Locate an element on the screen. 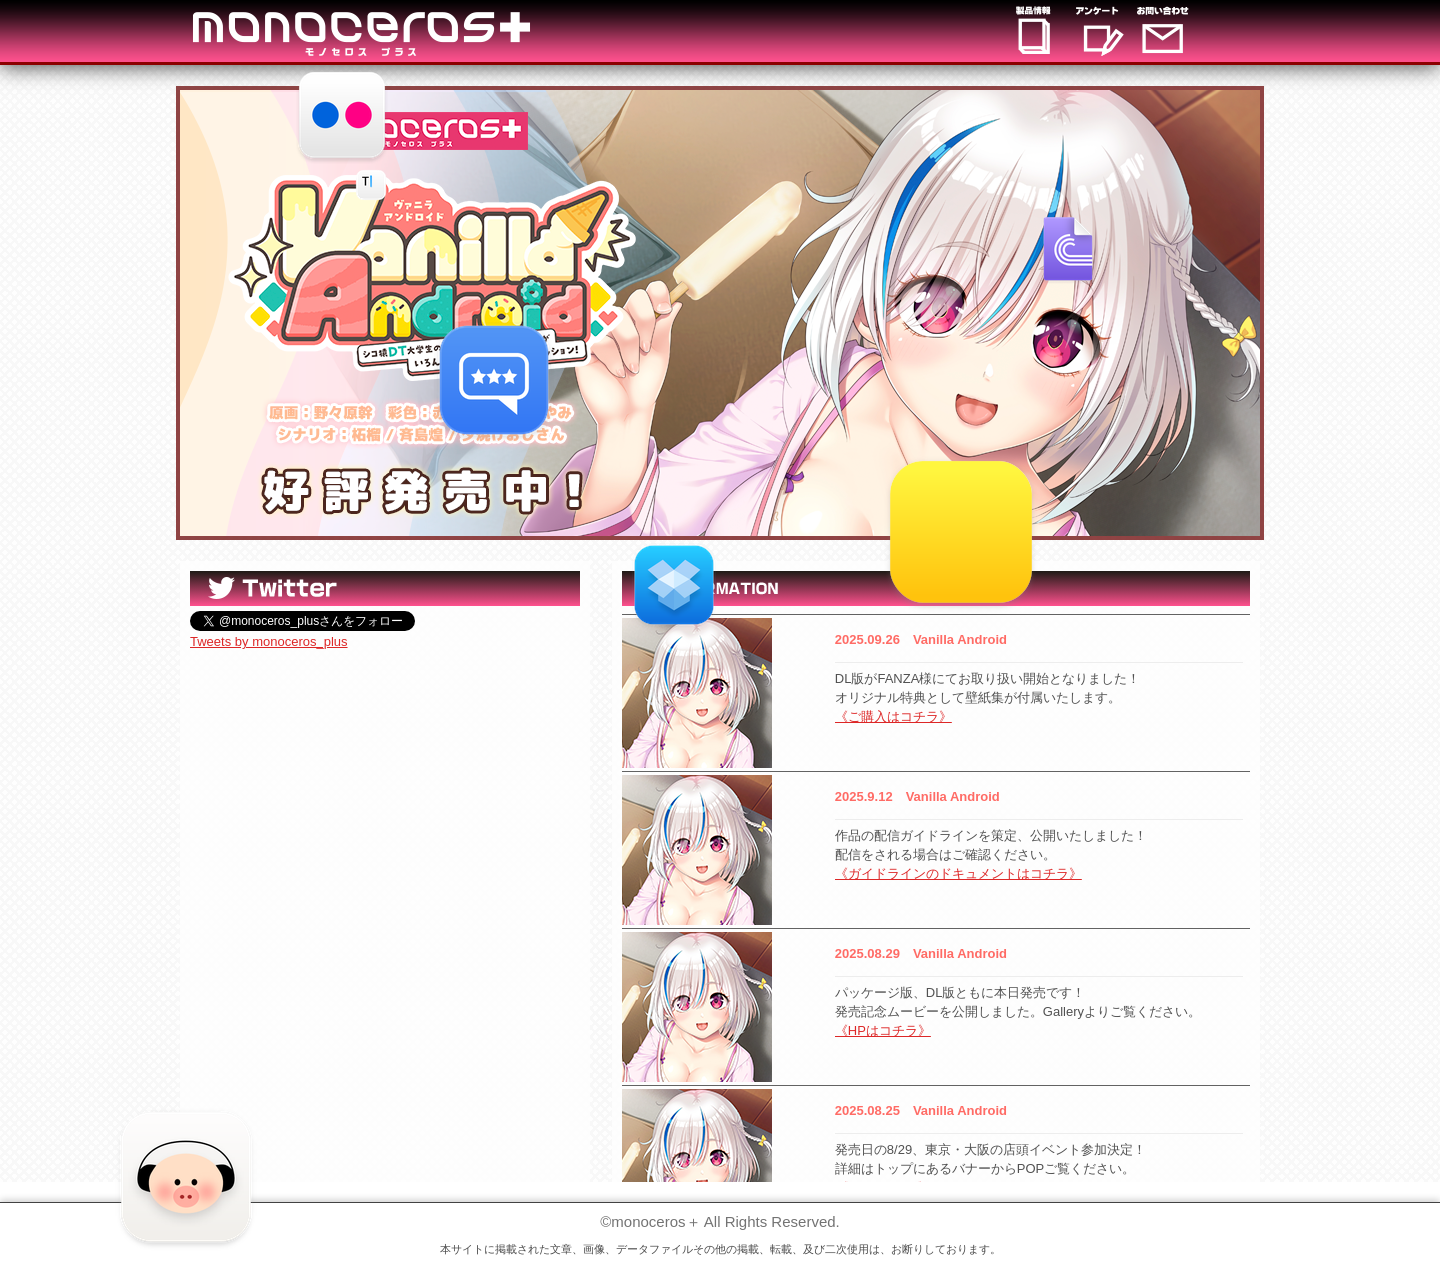 The height and width of the screenshot is (1267, 1440). open text editor application is located at coordinates (371, 185).